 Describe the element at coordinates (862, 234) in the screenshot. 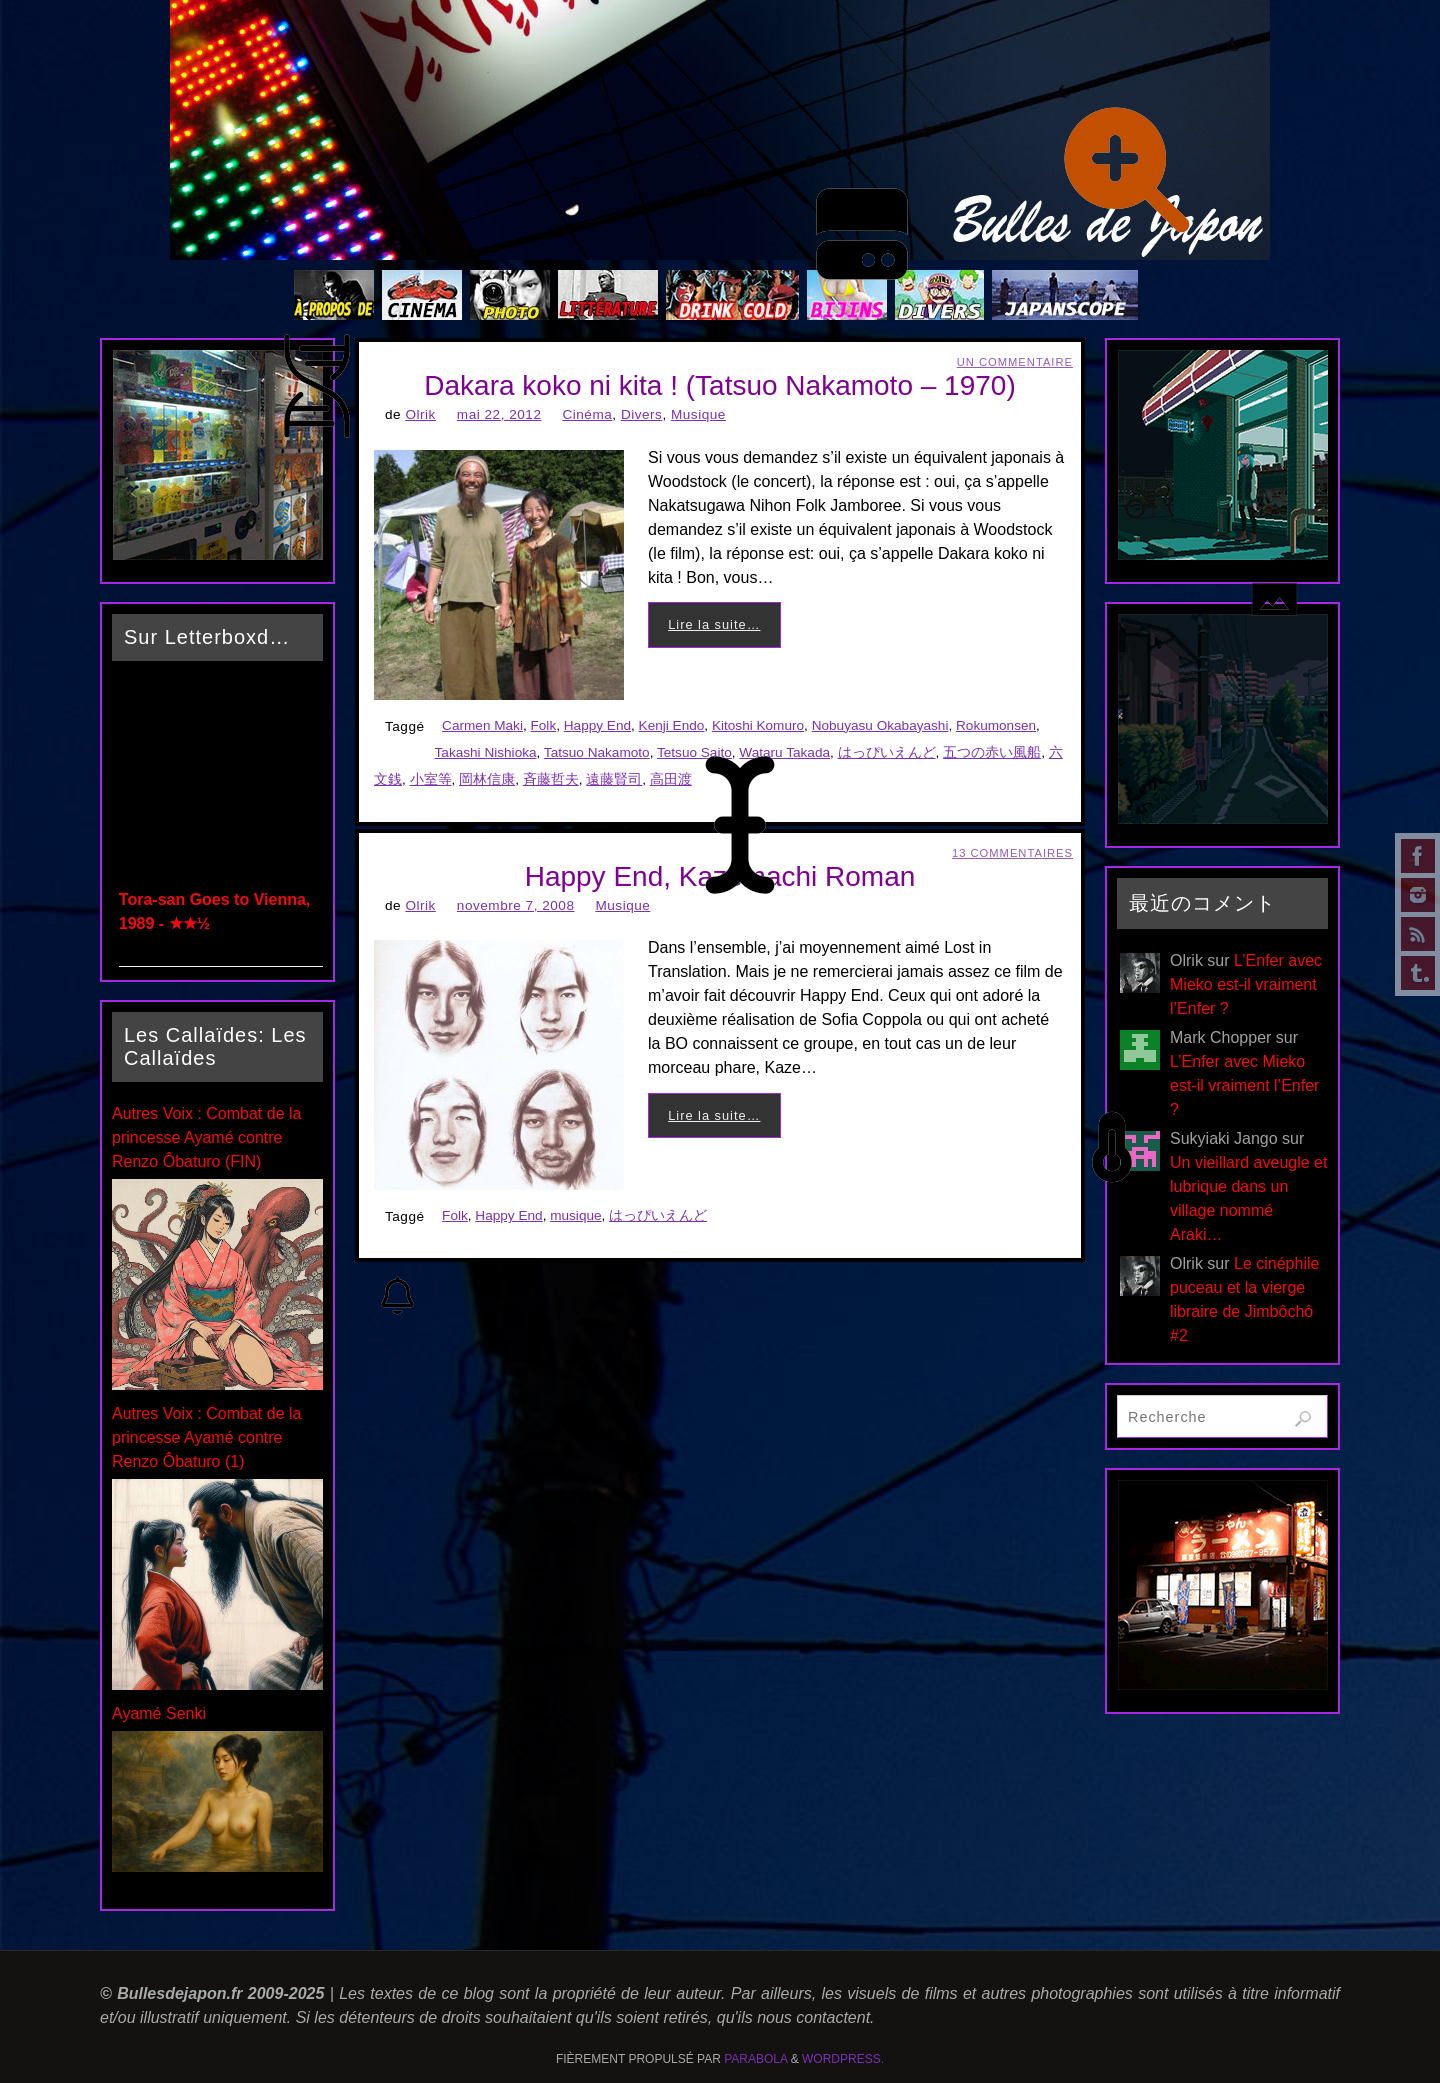

I see `access storage or hard drive settings` at that location.